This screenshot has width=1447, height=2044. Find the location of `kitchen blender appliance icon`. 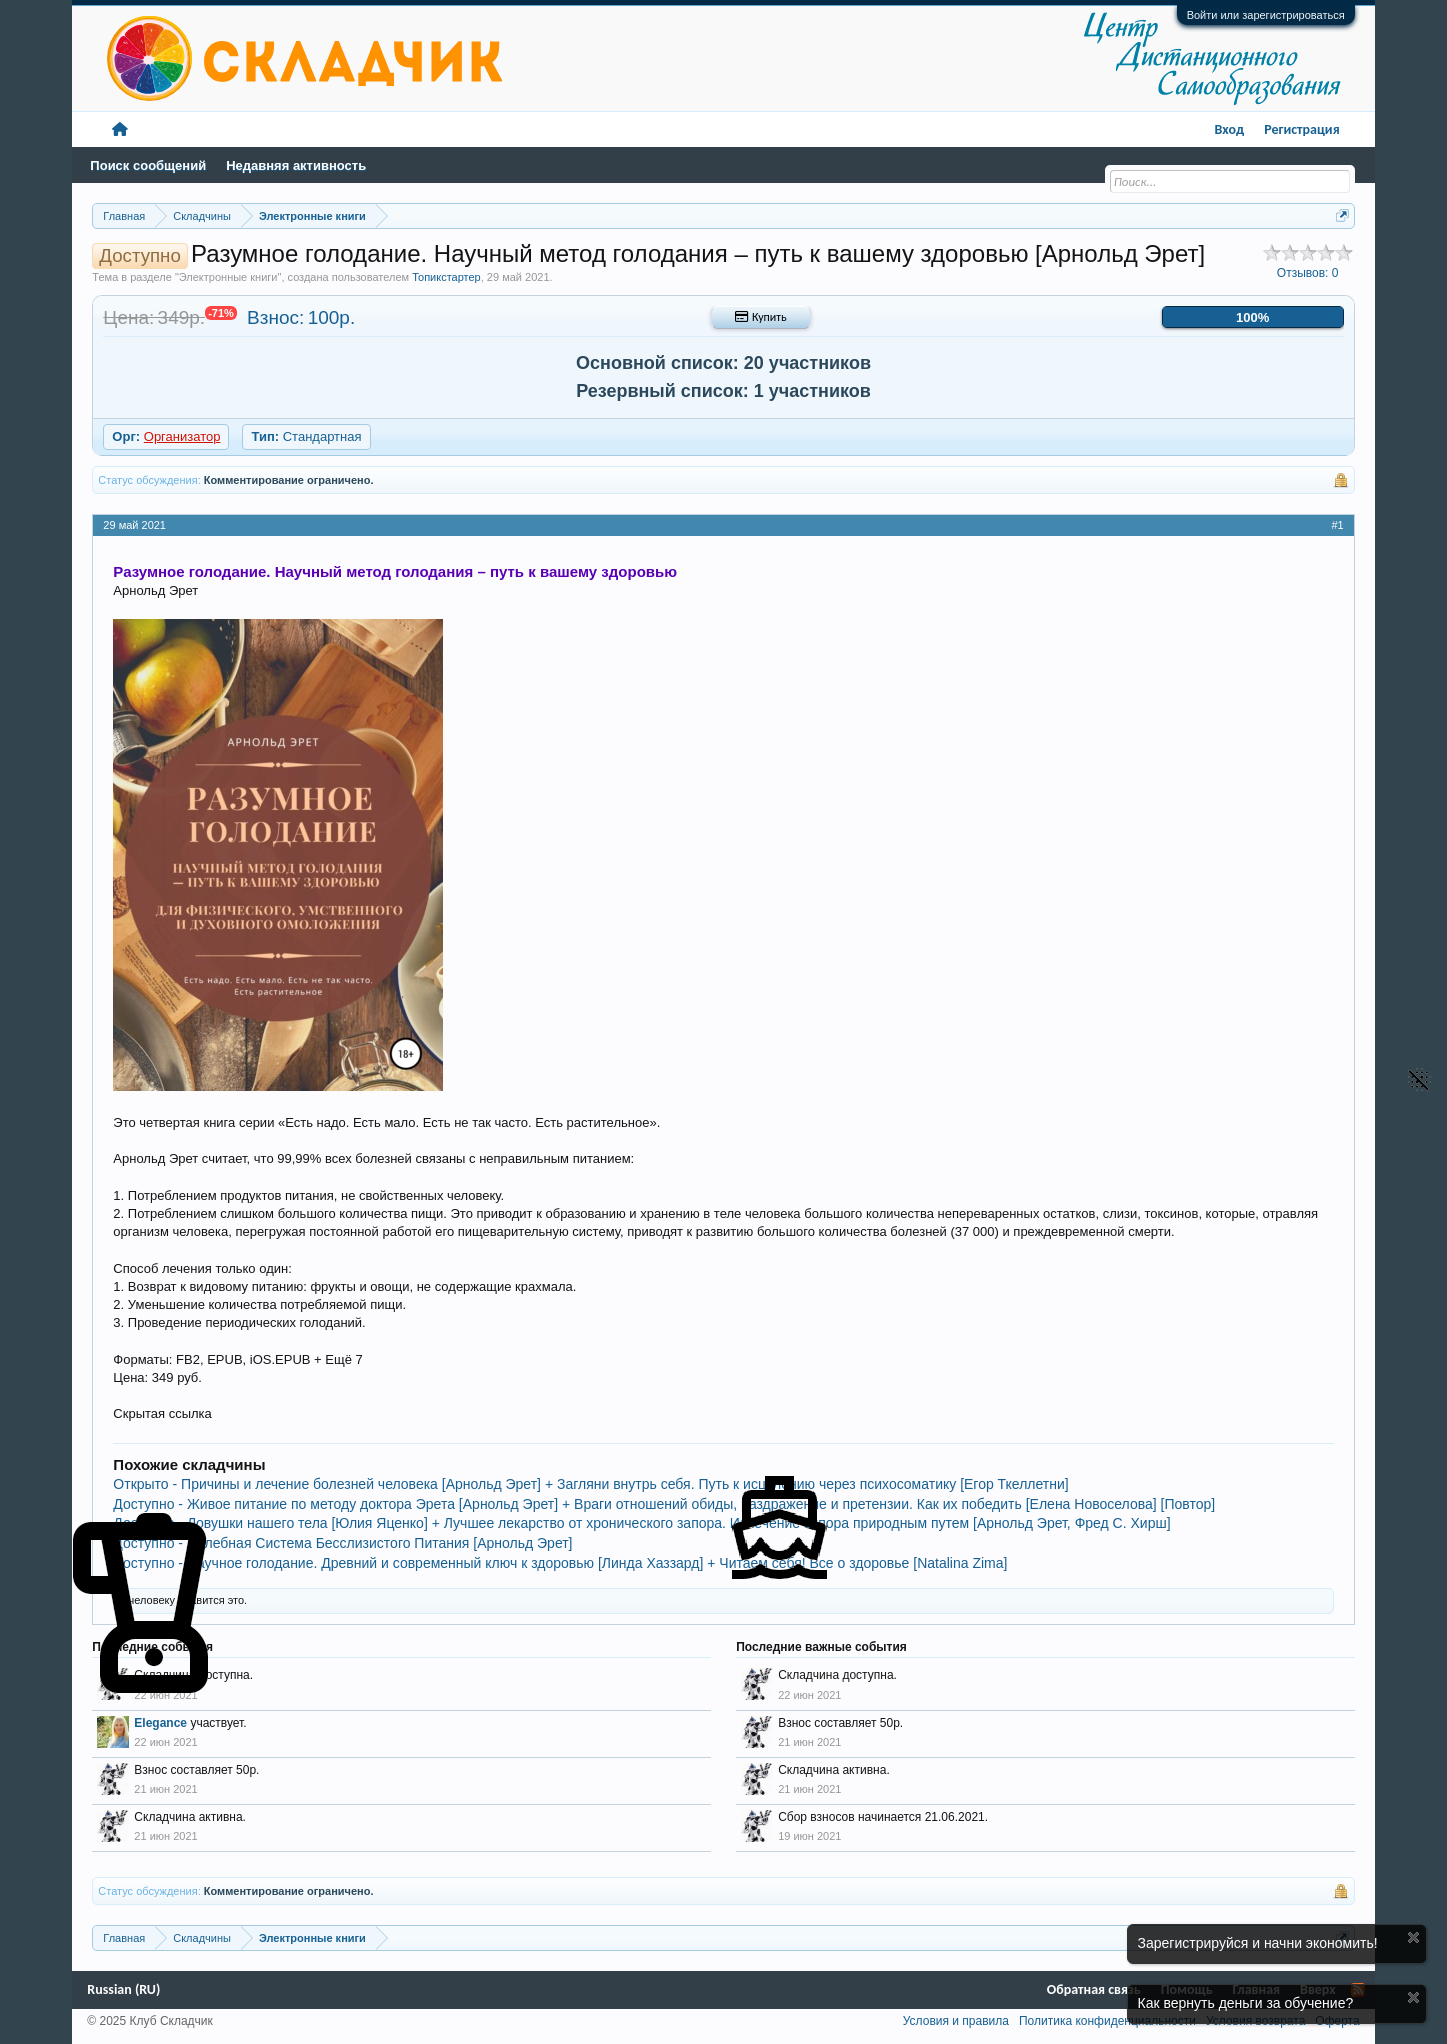

kitchen blender appliance icon is located at coordinates (145, 1603).